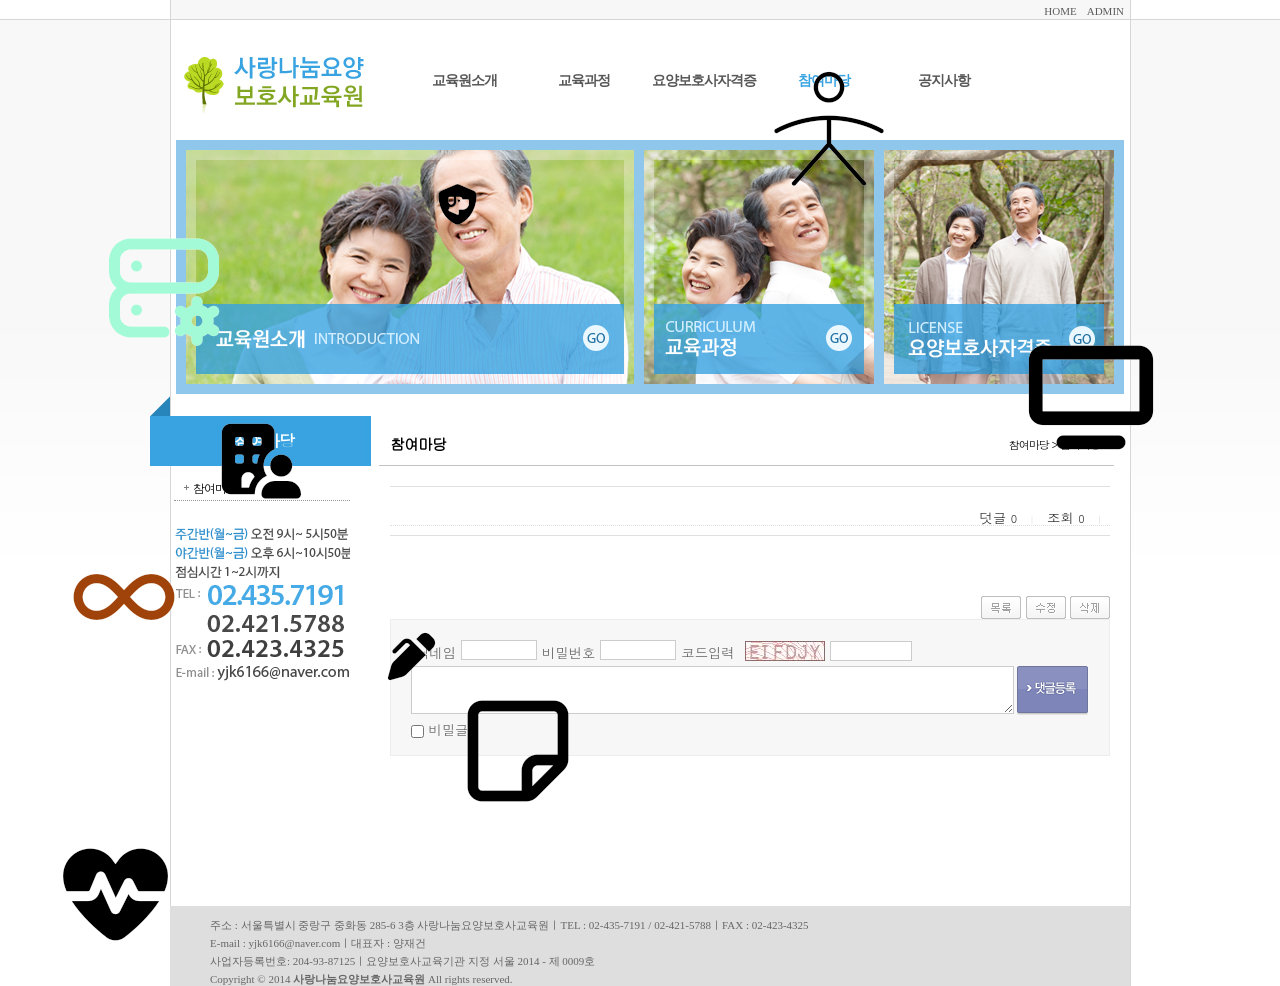 The image size is (1280, 986). Describe the element at coordinates (164, 288) in the screenshot. I see `access server configuration settings` at that location.